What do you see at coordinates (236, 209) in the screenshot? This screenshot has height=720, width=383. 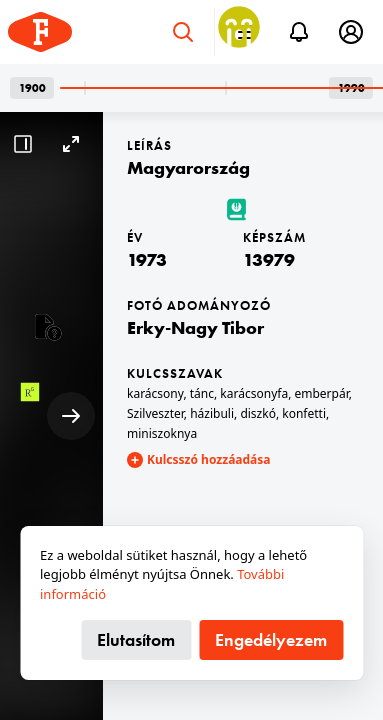 I see `access the journal of the whills or star wars lore reference` at bounding box center [236, 209].